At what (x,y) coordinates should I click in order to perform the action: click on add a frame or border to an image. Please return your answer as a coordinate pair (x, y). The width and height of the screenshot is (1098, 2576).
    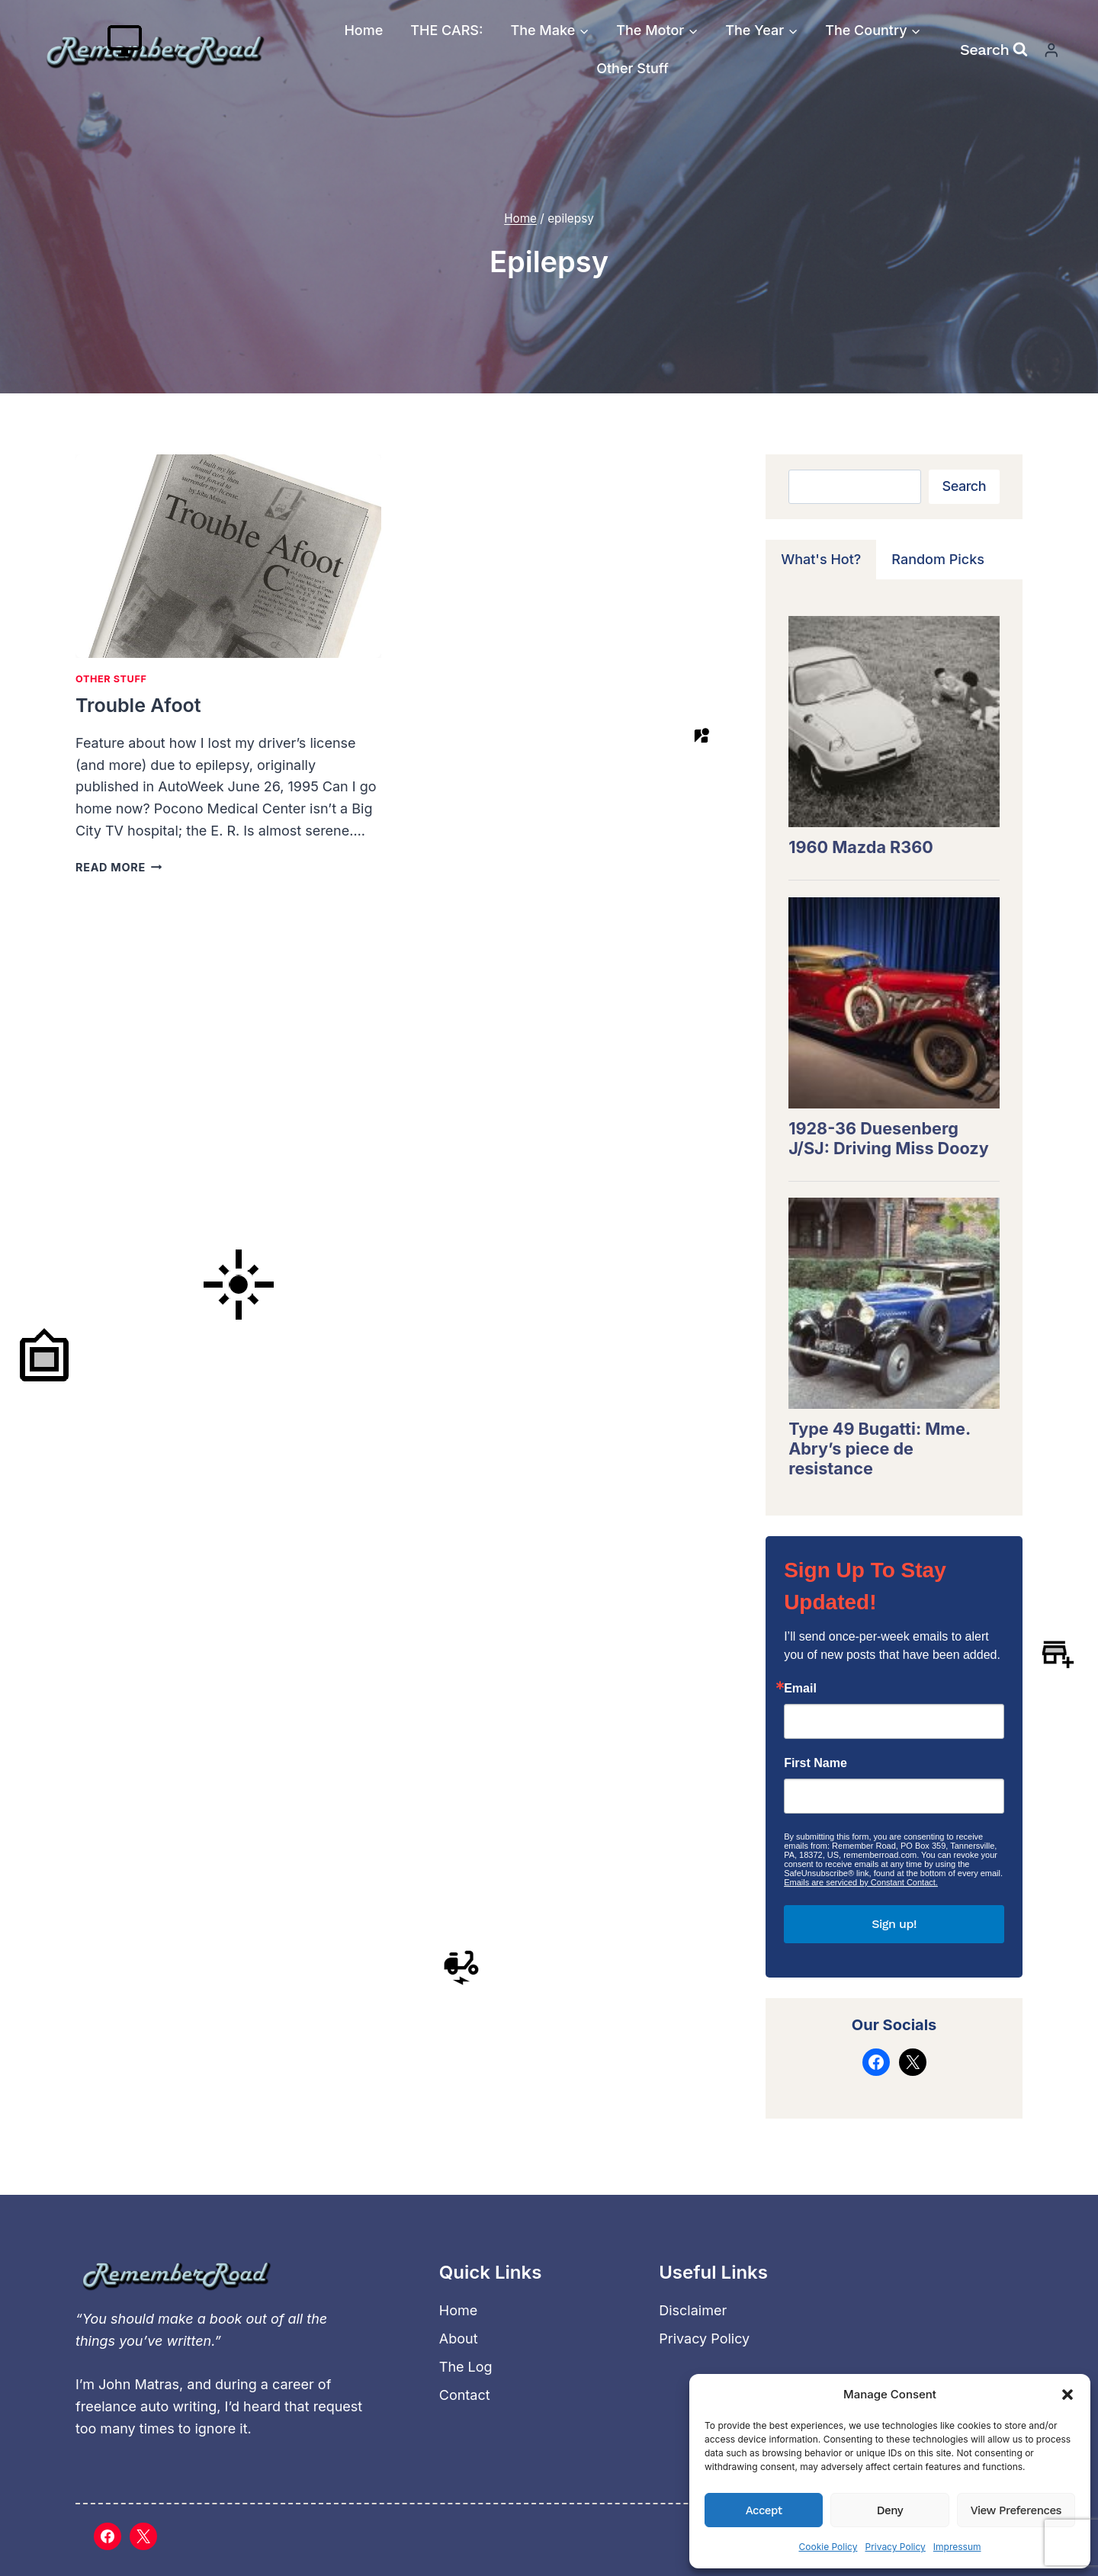
    Looking at the image, I should click on (44, 1357).